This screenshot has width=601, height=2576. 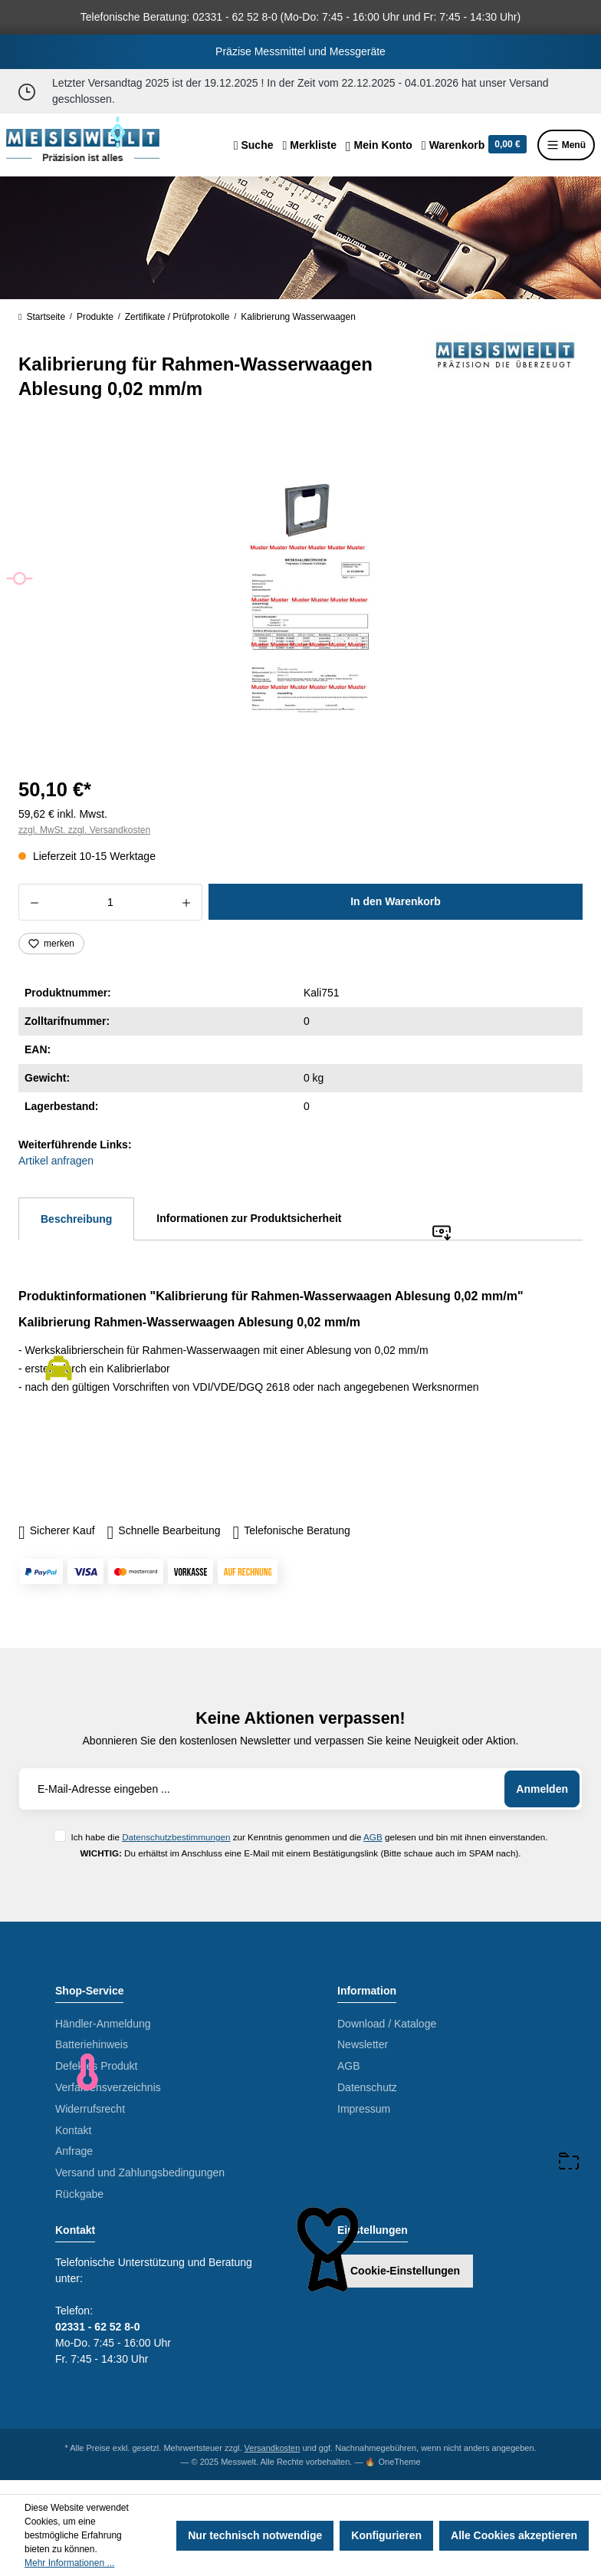 What do you see at coordinates (19, 578) in the screenshot?
I see `view commit details in a repository` at bounding box center [19, 578].